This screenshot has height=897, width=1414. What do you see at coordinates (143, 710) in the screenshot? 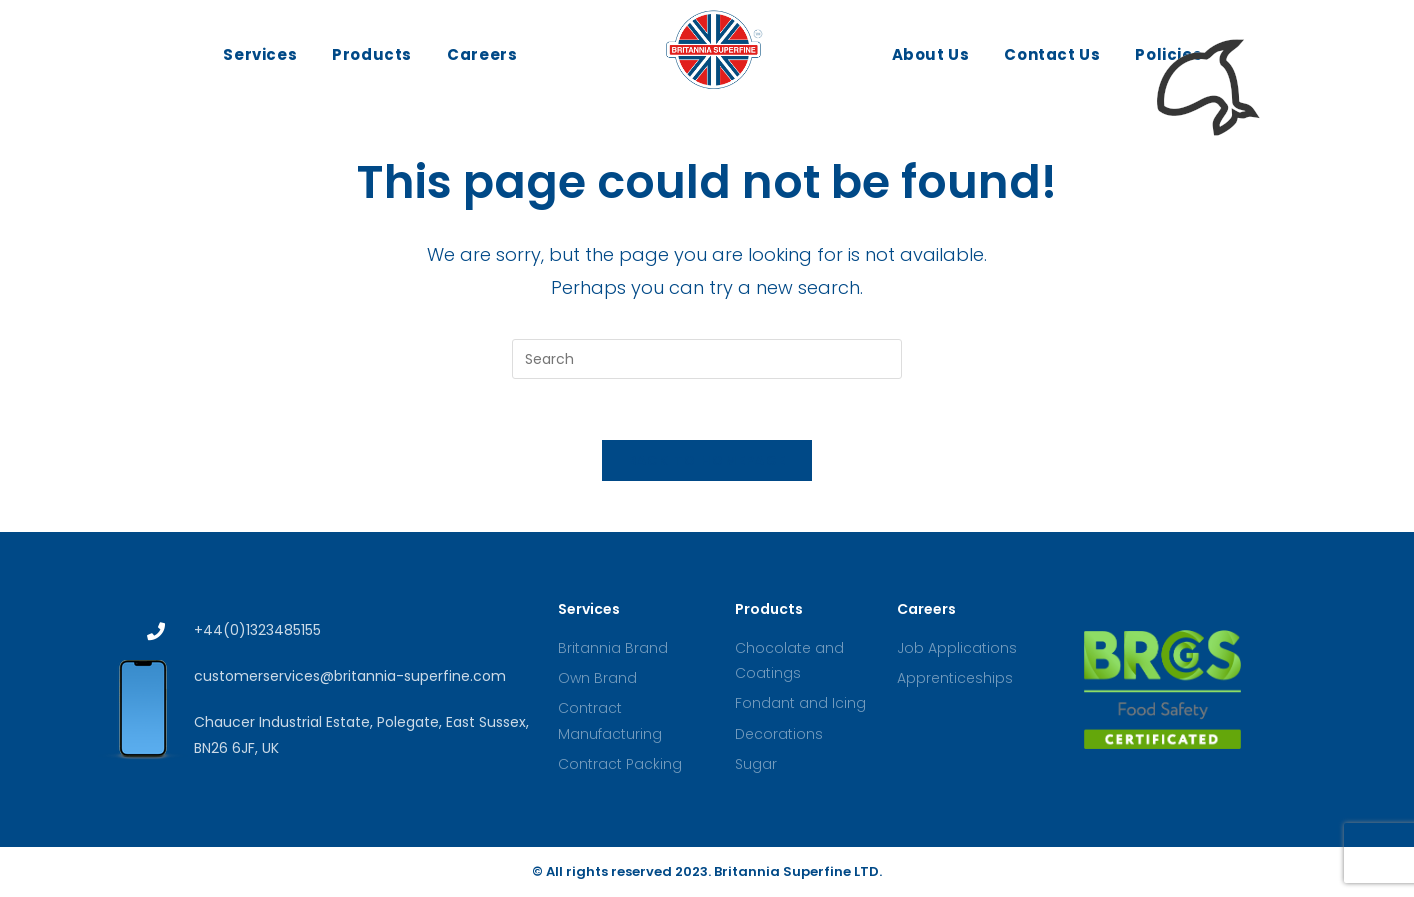
I see `iPhone 13 device icon` at bounding box center [143, 710].